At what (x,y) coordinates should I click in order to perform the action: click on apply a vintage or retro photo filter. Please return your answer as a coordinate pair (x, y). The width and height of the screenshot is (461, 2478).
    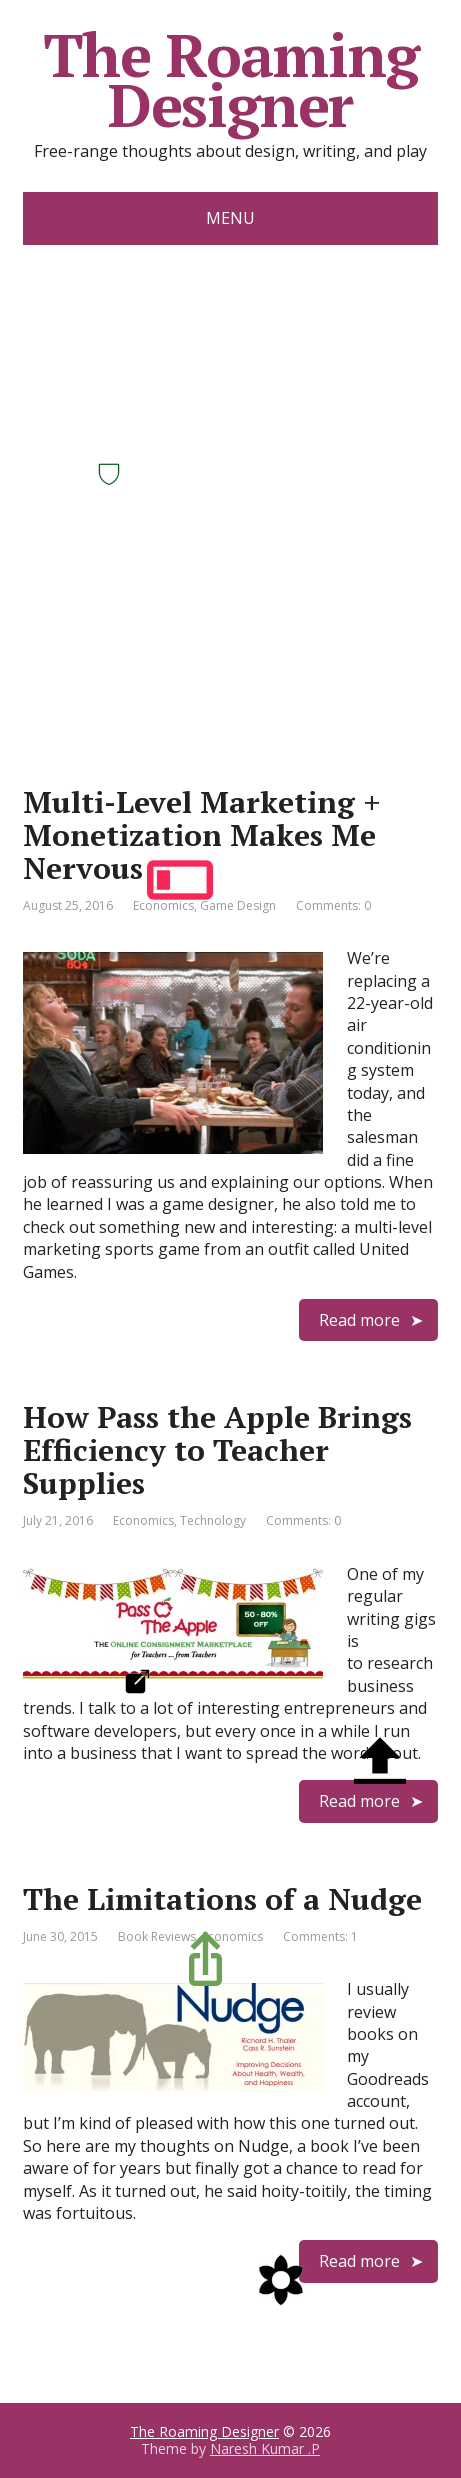
    Looking at the image, I should click on (281, 2280).